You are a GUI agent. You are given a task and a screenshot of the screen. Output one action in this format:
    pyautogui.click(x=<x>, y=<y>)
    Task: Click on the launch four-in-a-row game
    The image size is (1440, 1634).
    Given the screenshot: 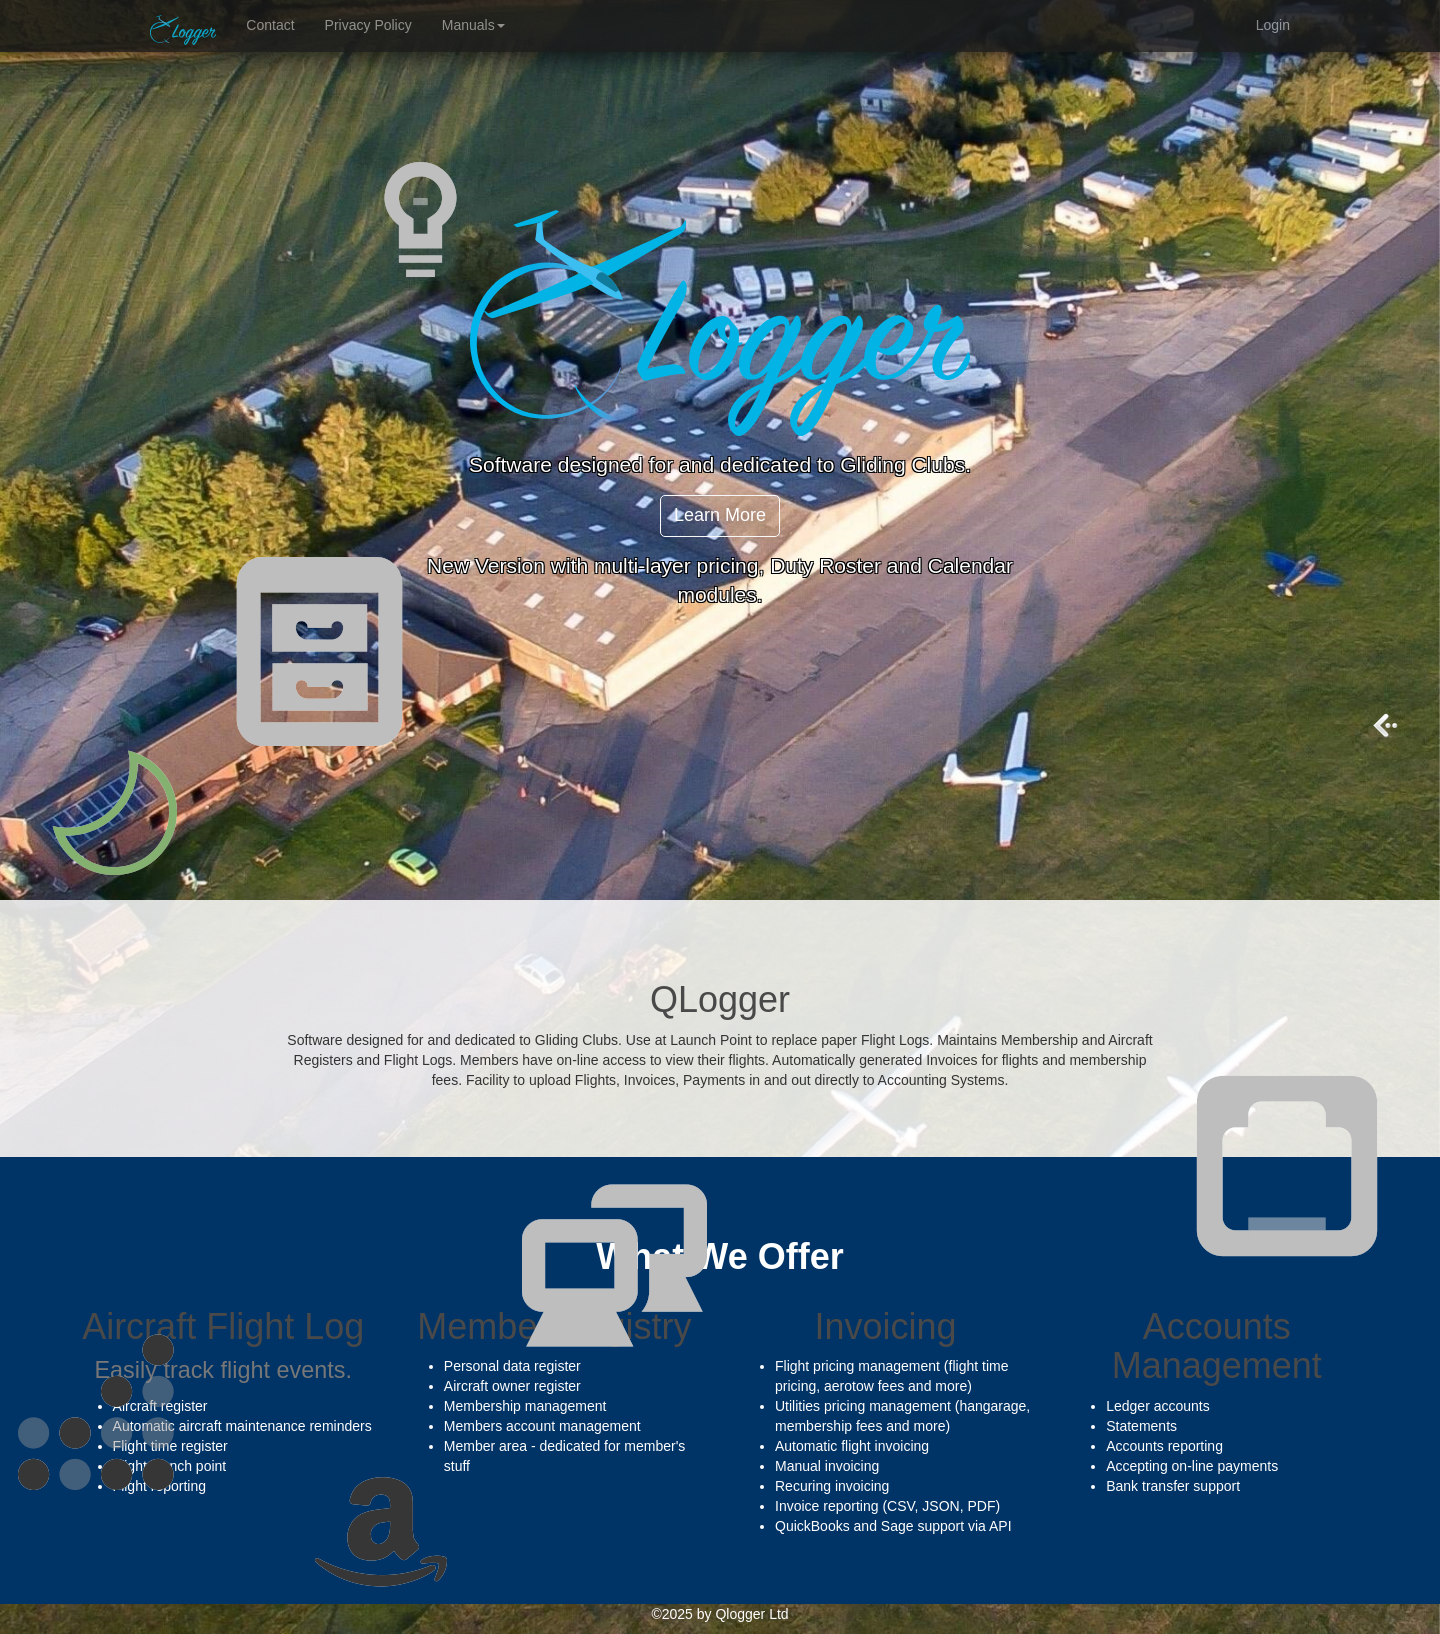 What is the action you would take?
    pyautogui.click(x=101, y=1407)
    